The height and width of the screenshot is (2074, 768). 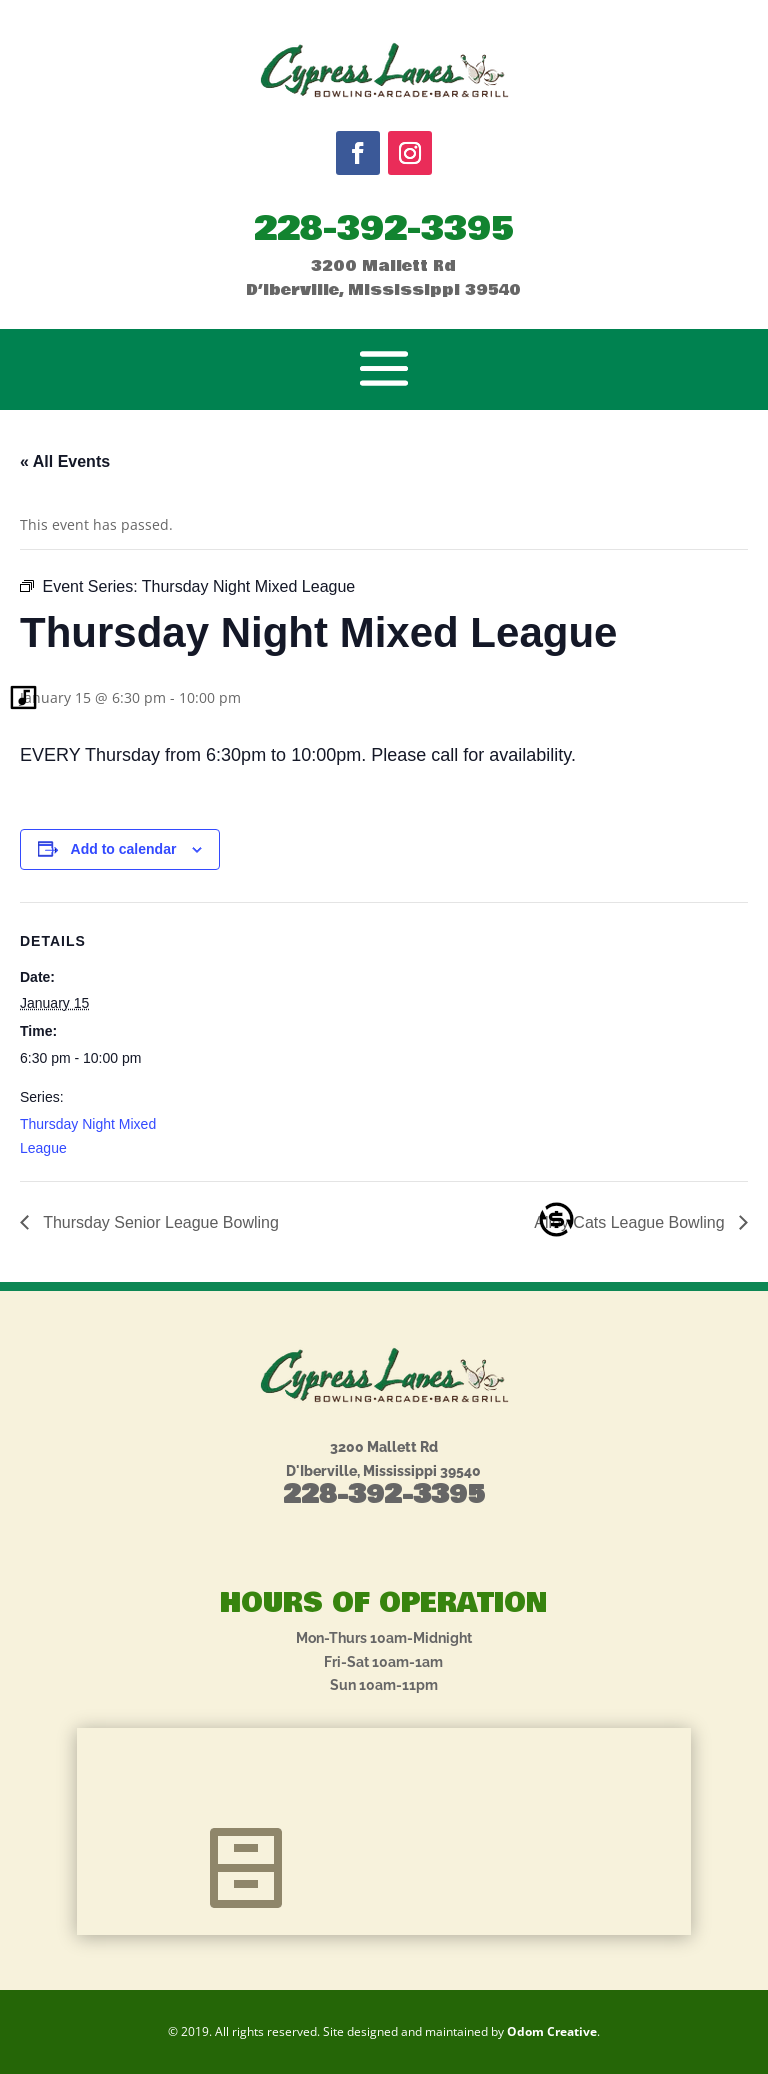 I want to click on open music video player, so click(x=23, y=697).